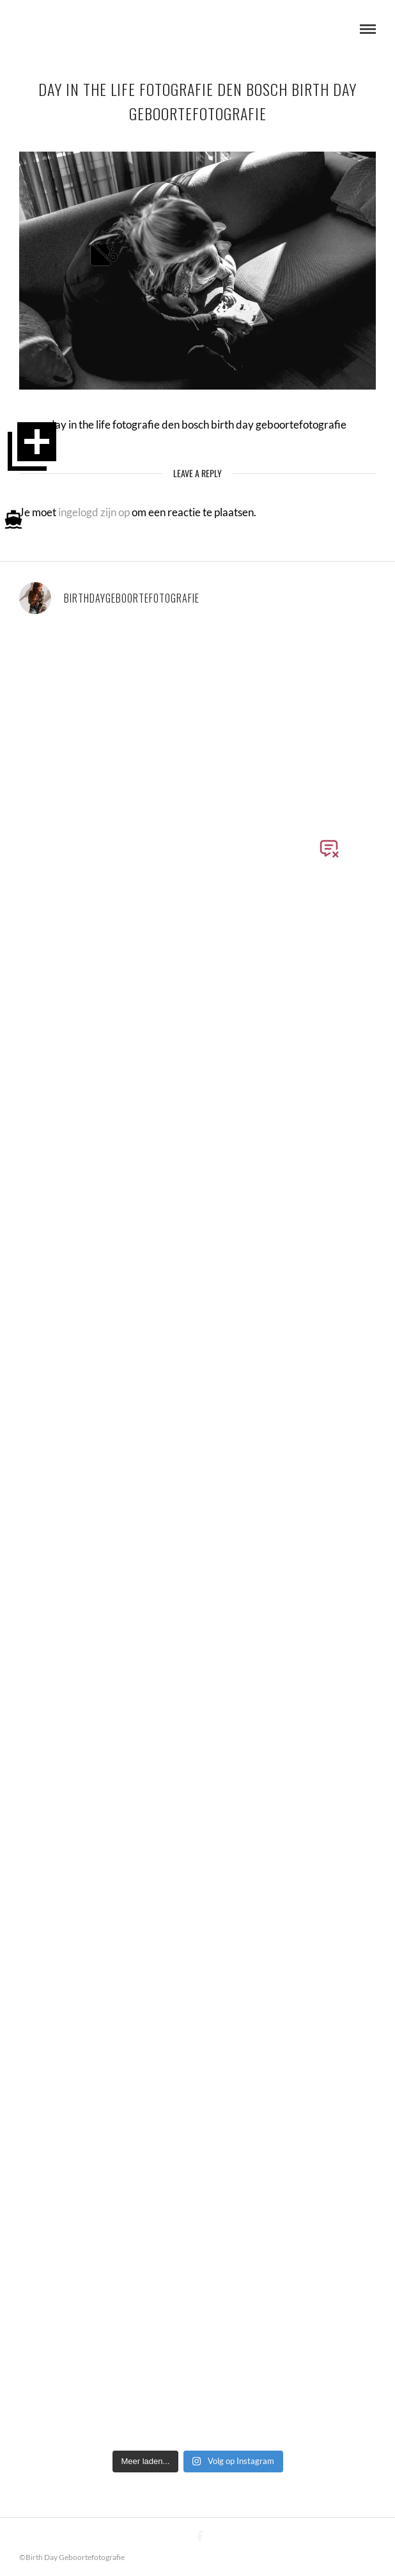 Image resolution: width=395 pixels, height=2576 pixels. Describe the element at coordinates (104, 253) in the screenshot. I see `indicates avalanche warning or hazard` at that location.